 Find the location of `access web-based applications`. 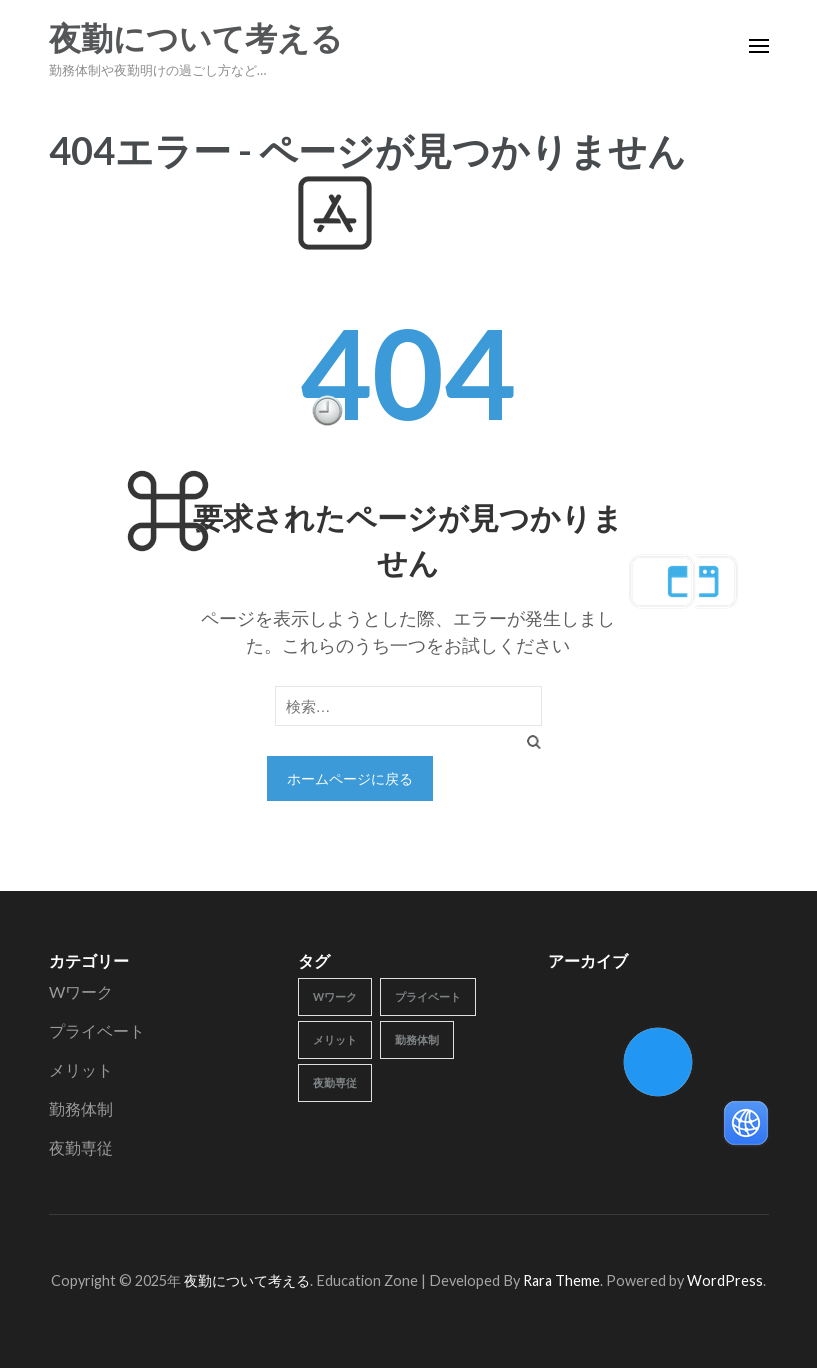

access web-based applications is located at coordinates (746, 1123).